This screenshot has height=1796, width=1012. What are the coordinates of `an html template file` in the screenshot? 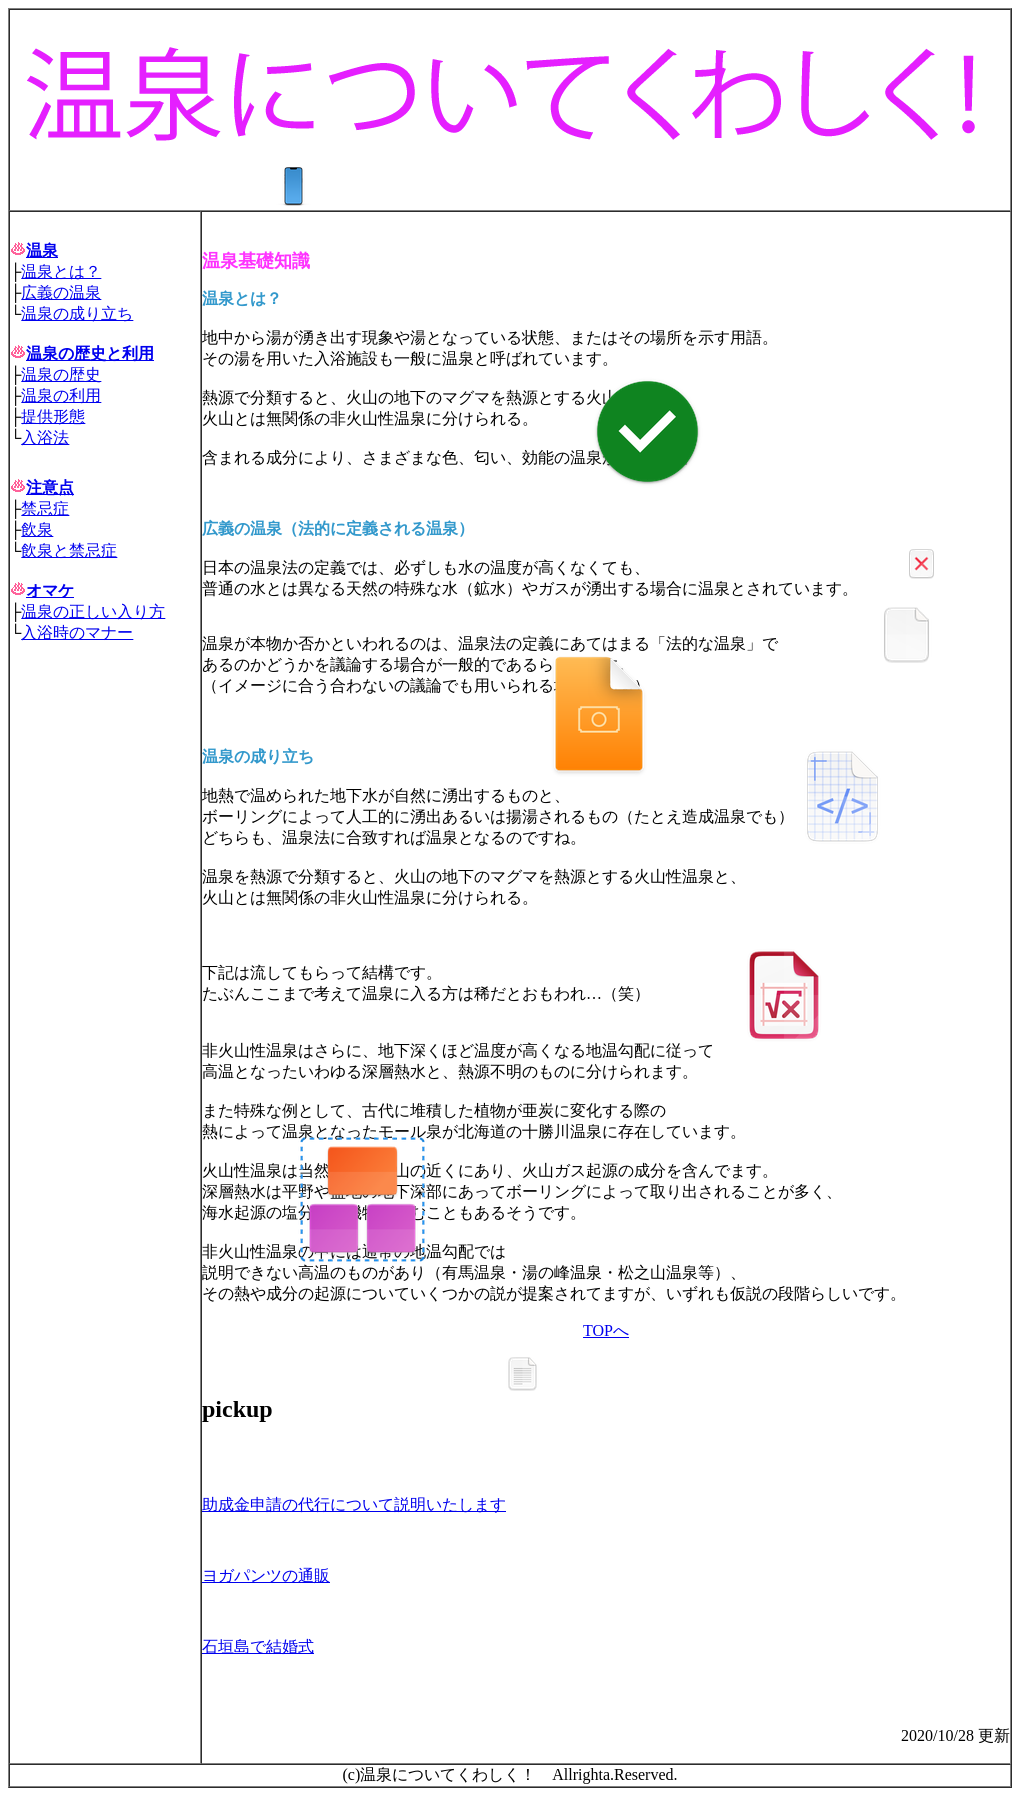 It's located at (842, 796).